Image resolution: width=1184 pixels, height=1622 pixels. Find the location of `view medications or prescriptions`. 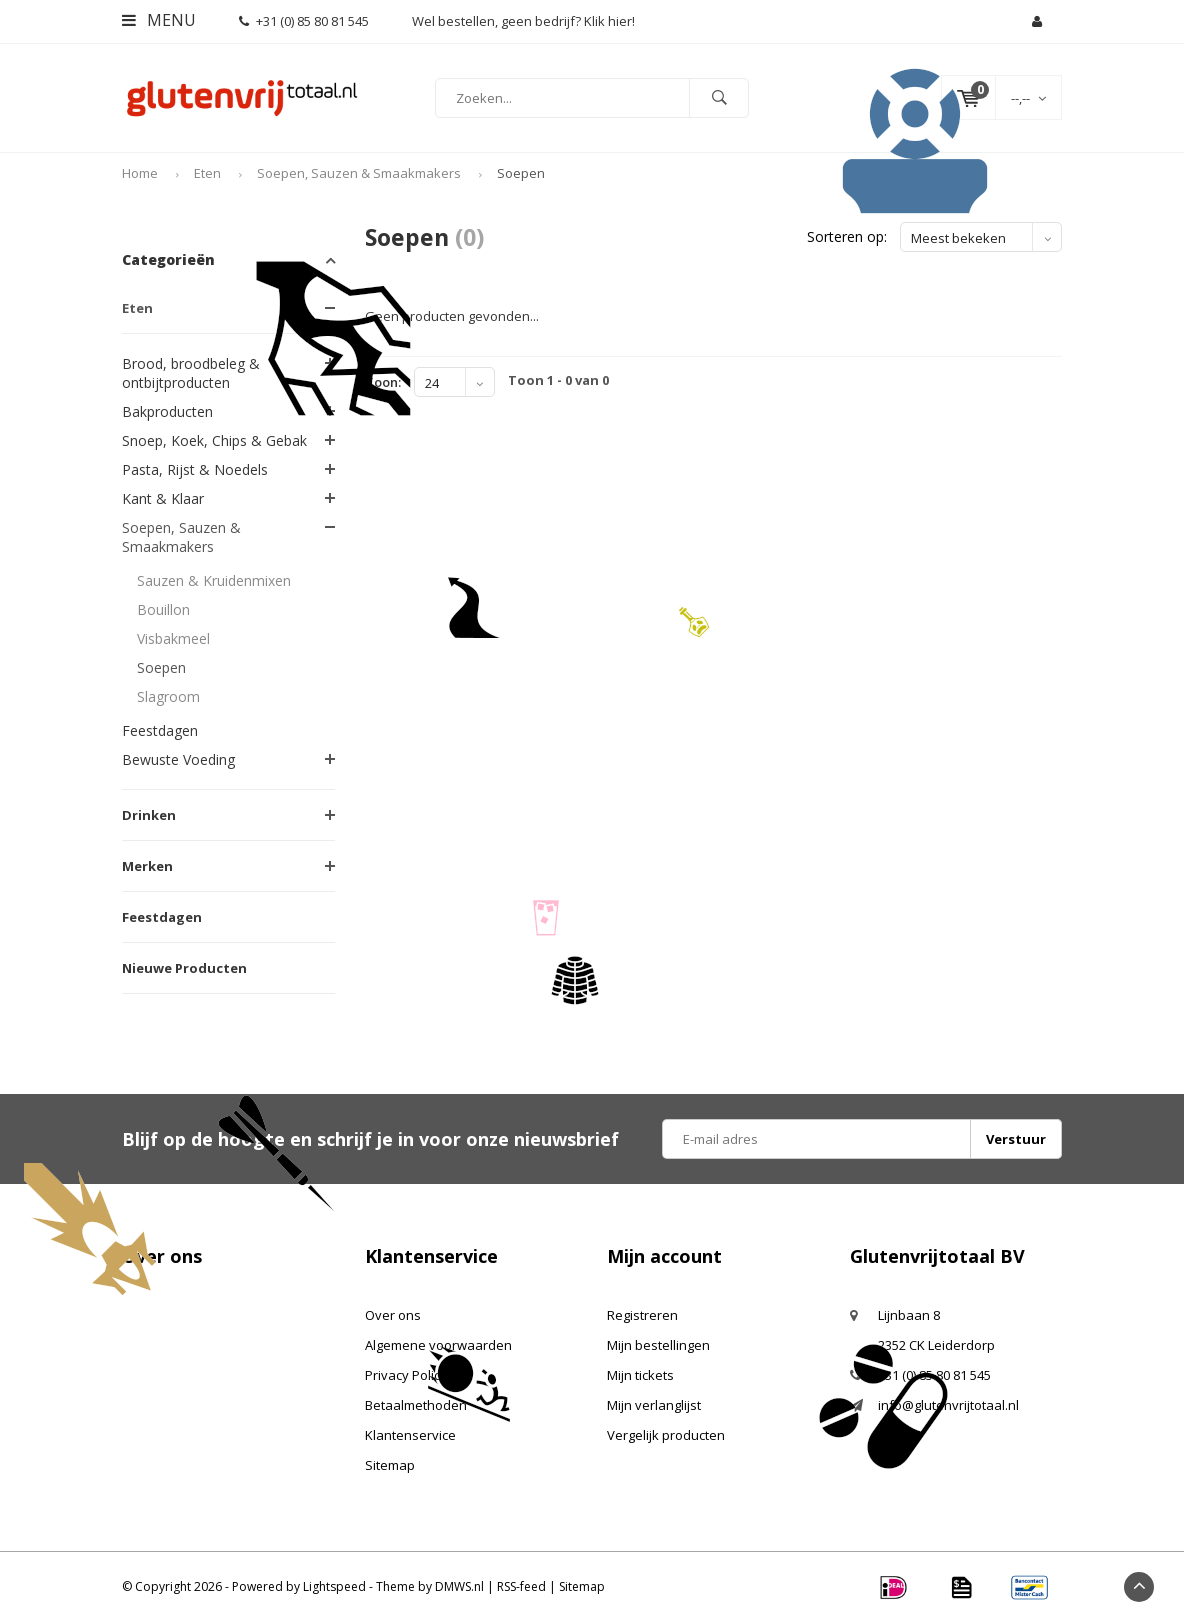

view medications or prescriptions is located at coordinates (883, 1406).